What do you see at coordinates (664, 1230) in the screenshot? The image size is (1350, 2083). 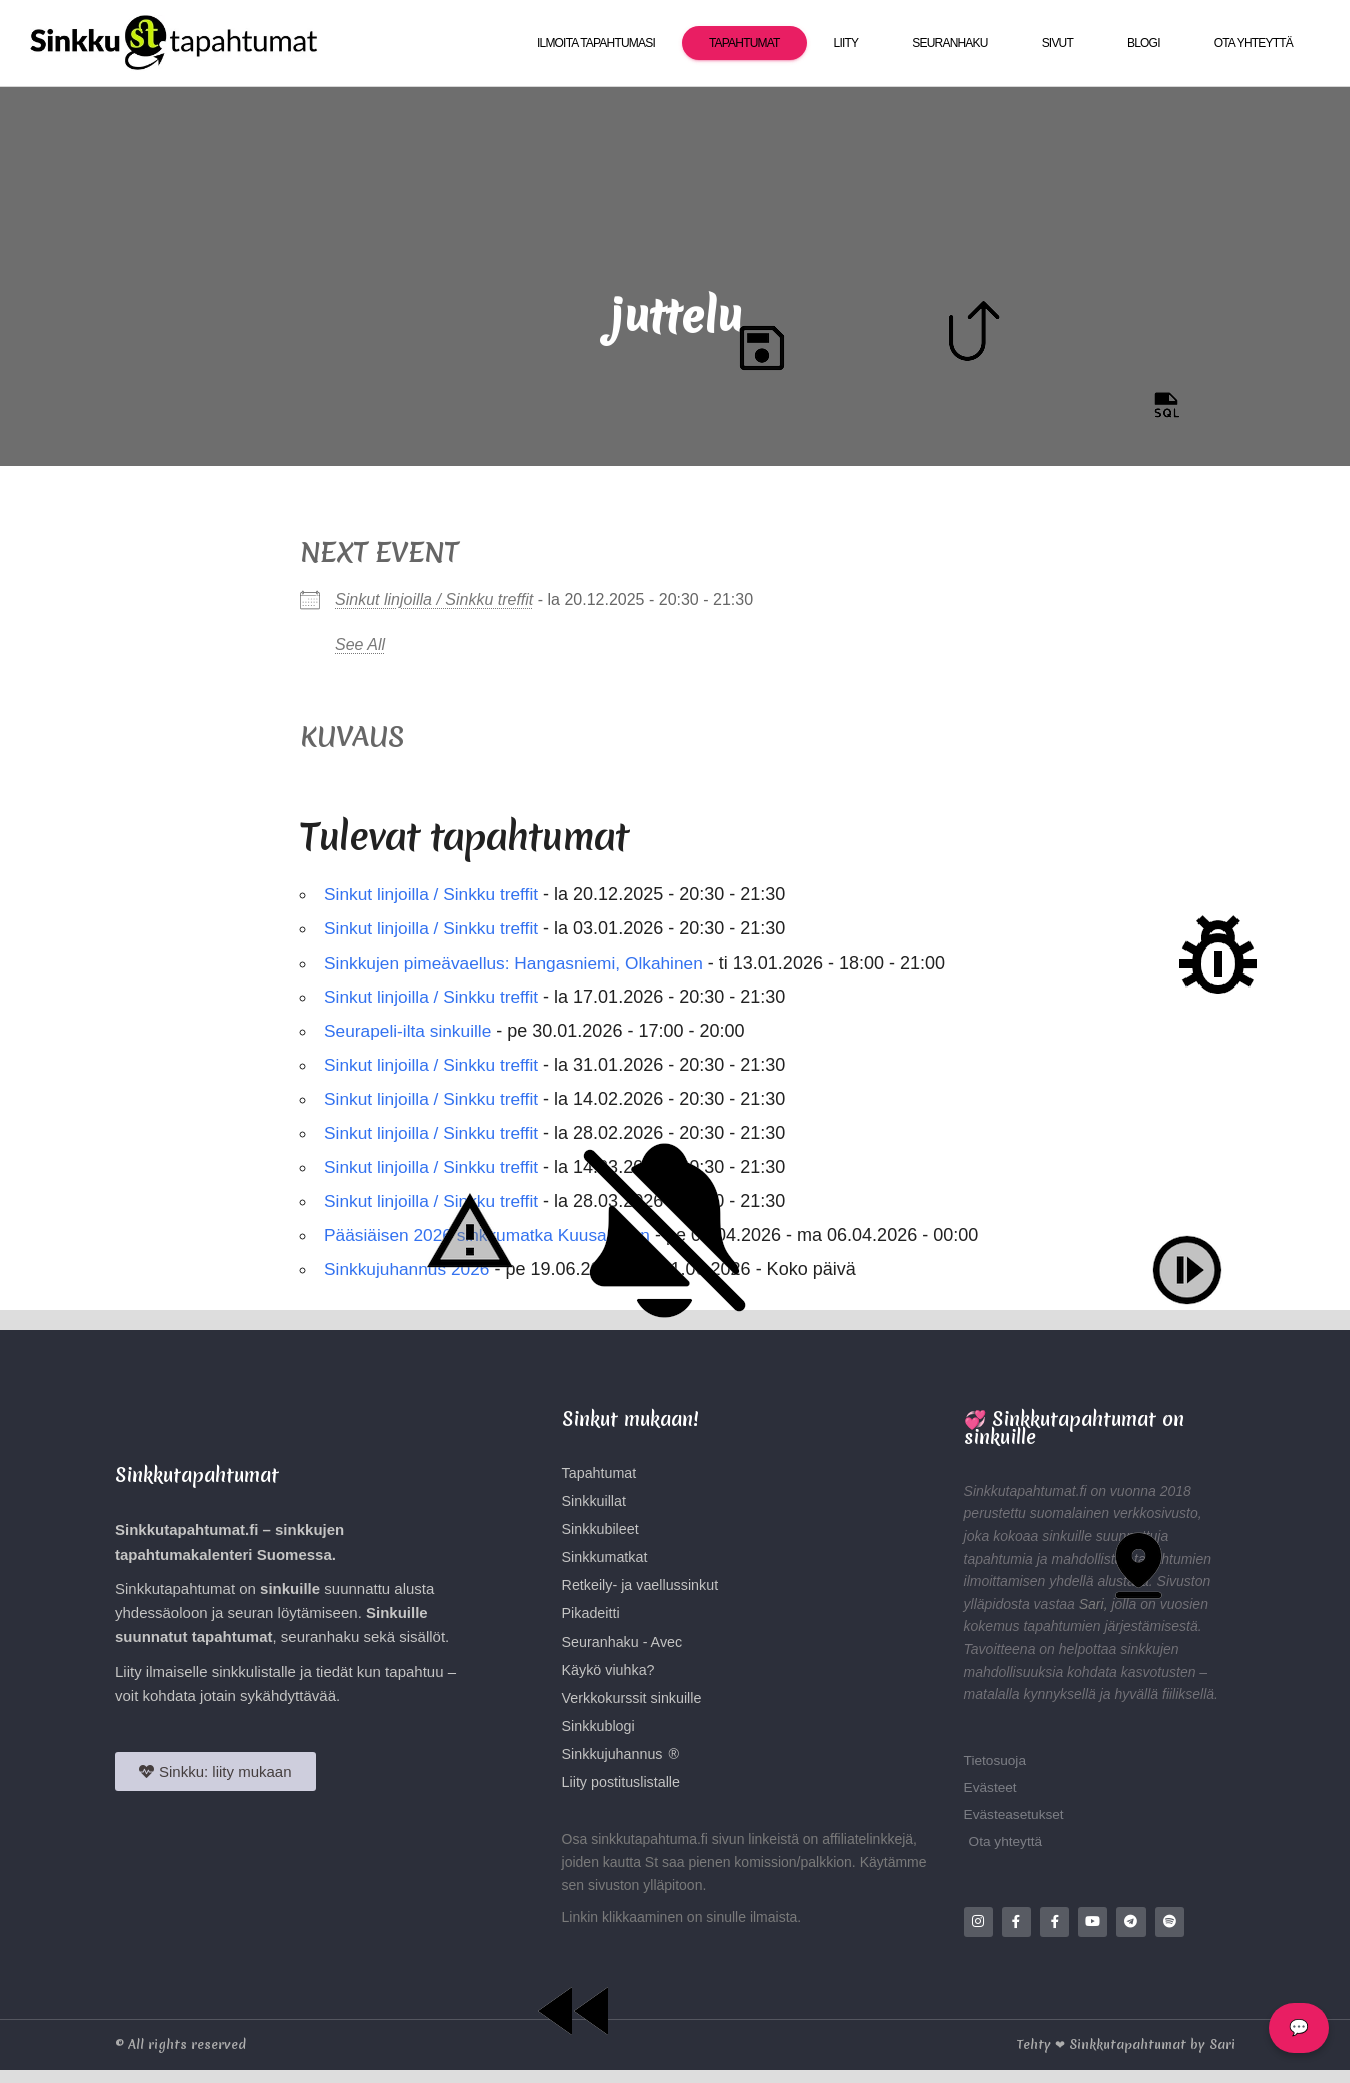 I see `mute or disable notifications` at bounding box center [664, 1230].